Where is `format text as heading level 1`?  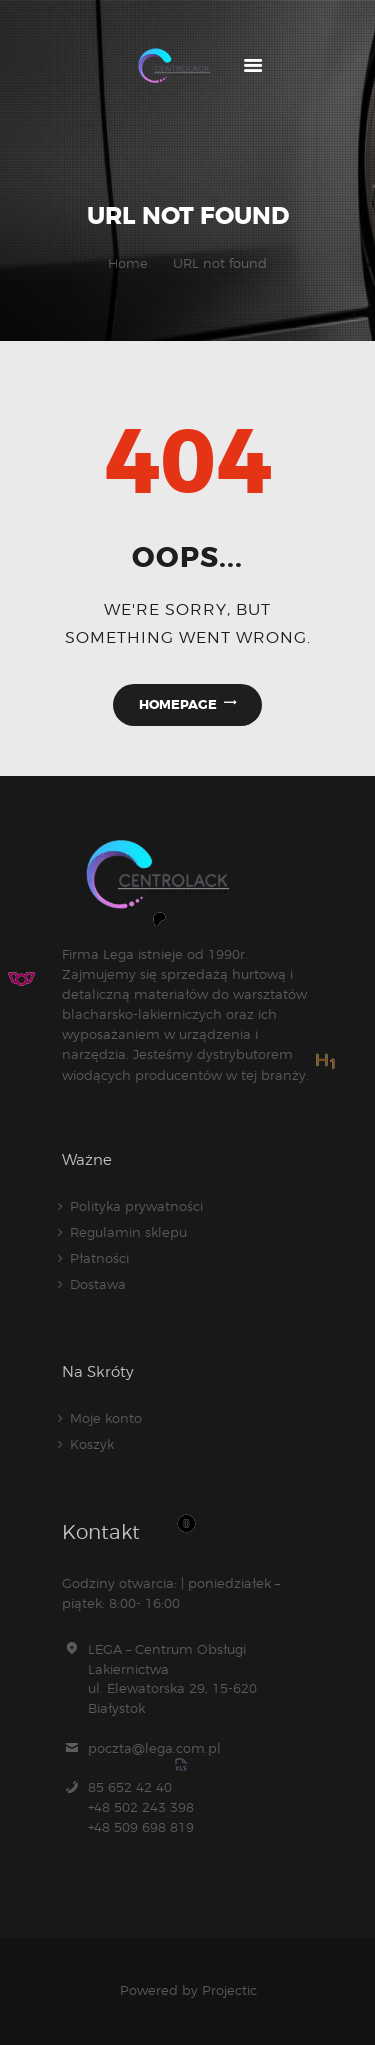 format text as heading level 1 is located at coordinates (325, 1061).